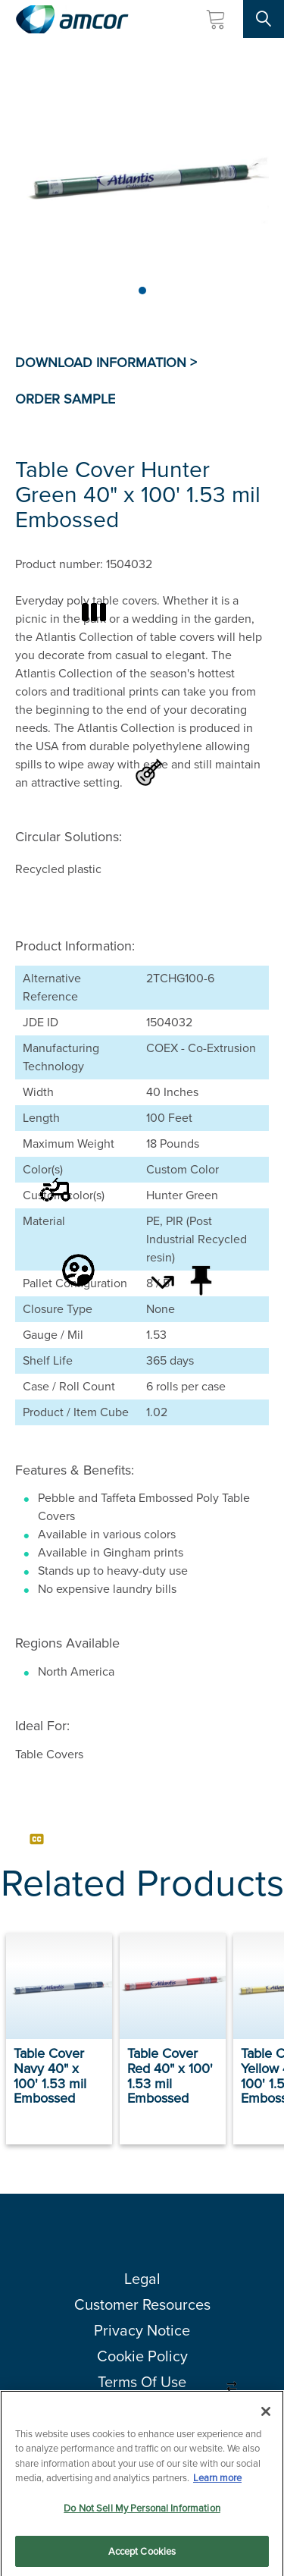 This screenshot has height=2576, width=284. Describe the element at coordinates (232, 2386) in the screenshot. I see `swap or exchange items` at that location.